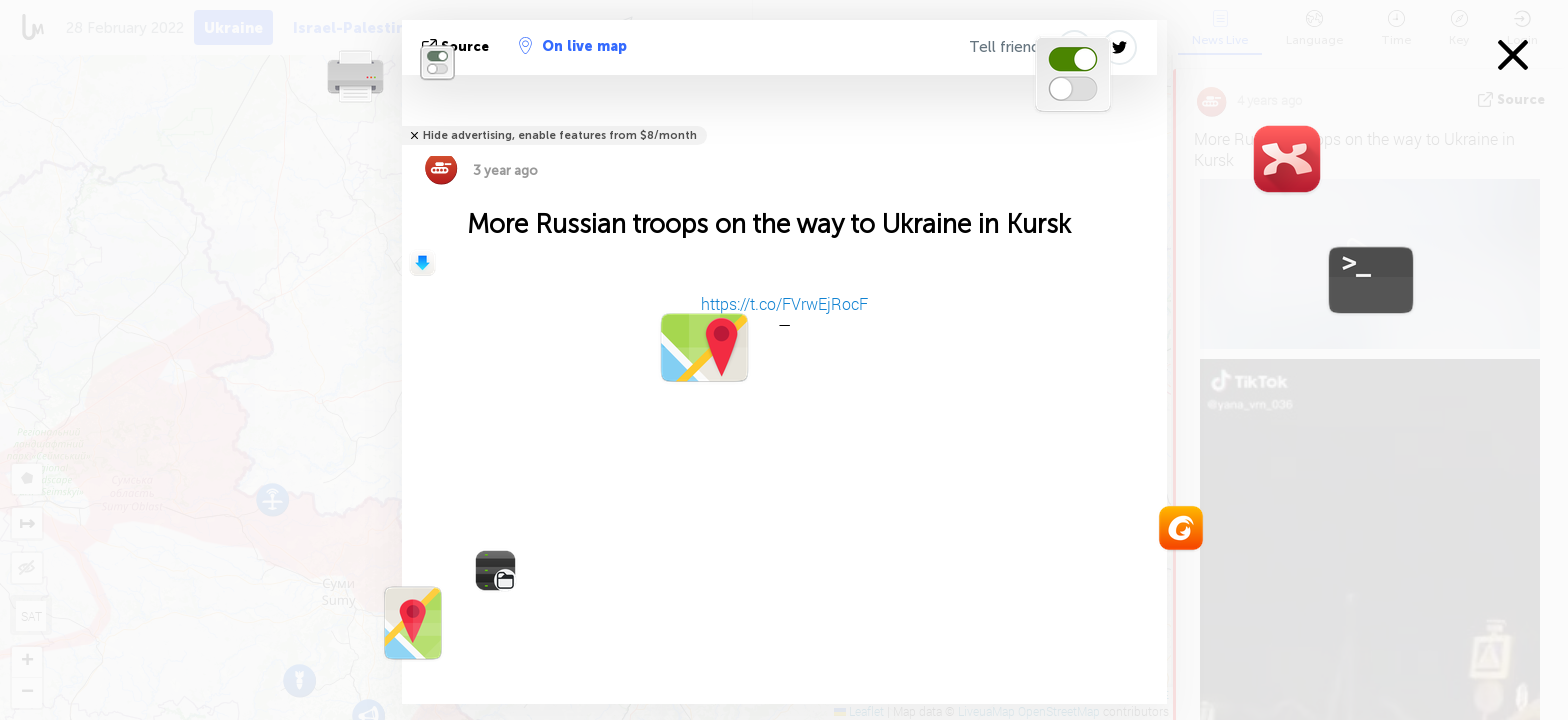  What do you see at coordinates (1073, 74) in the screenshot?
I see `open system settings or preferences` at bounding box center [1073, 74].